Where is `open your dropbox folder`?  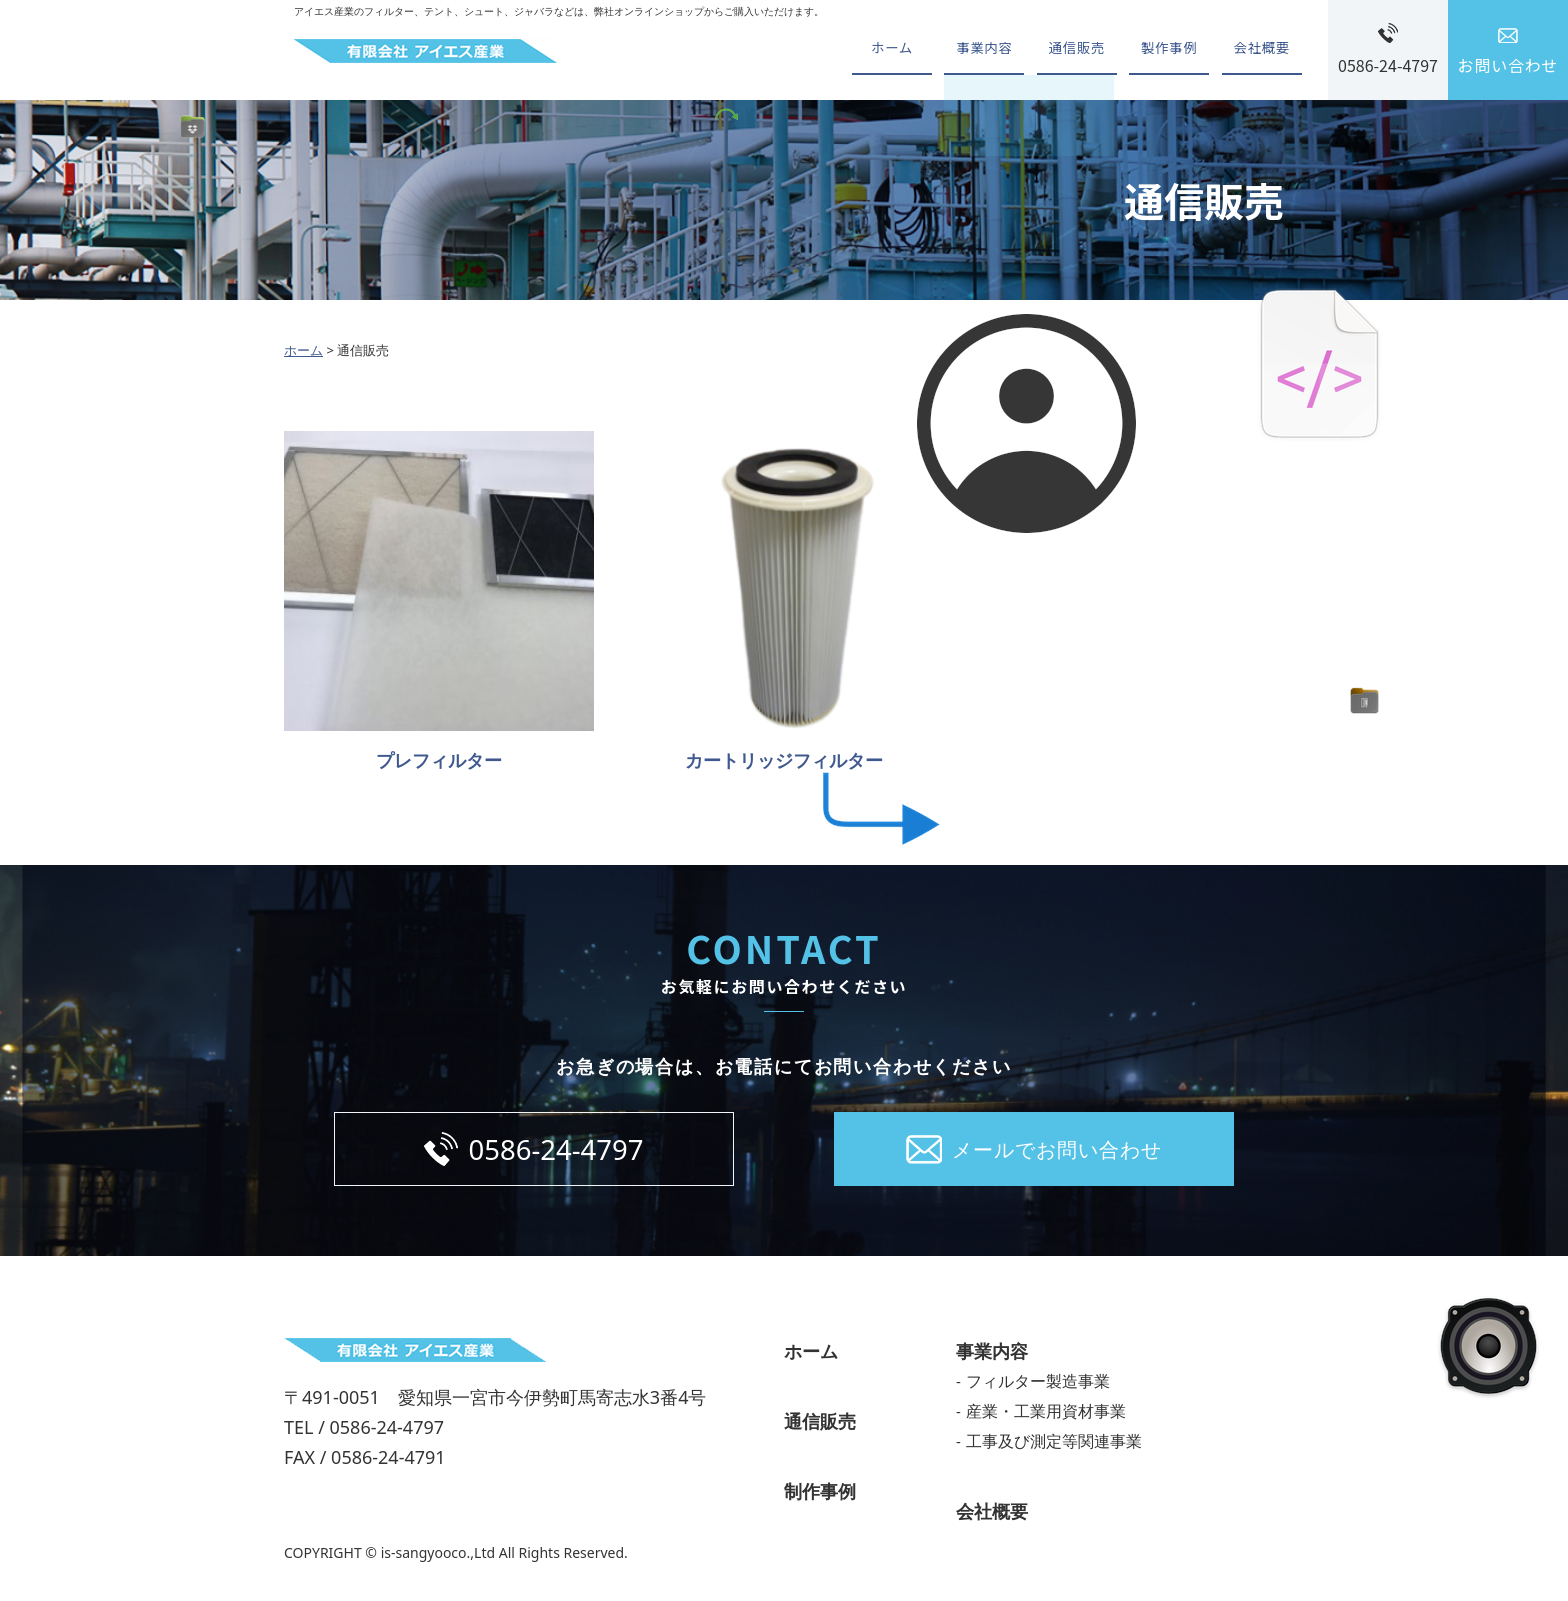 open your dropbox folder is located at coordinates (192, 126).